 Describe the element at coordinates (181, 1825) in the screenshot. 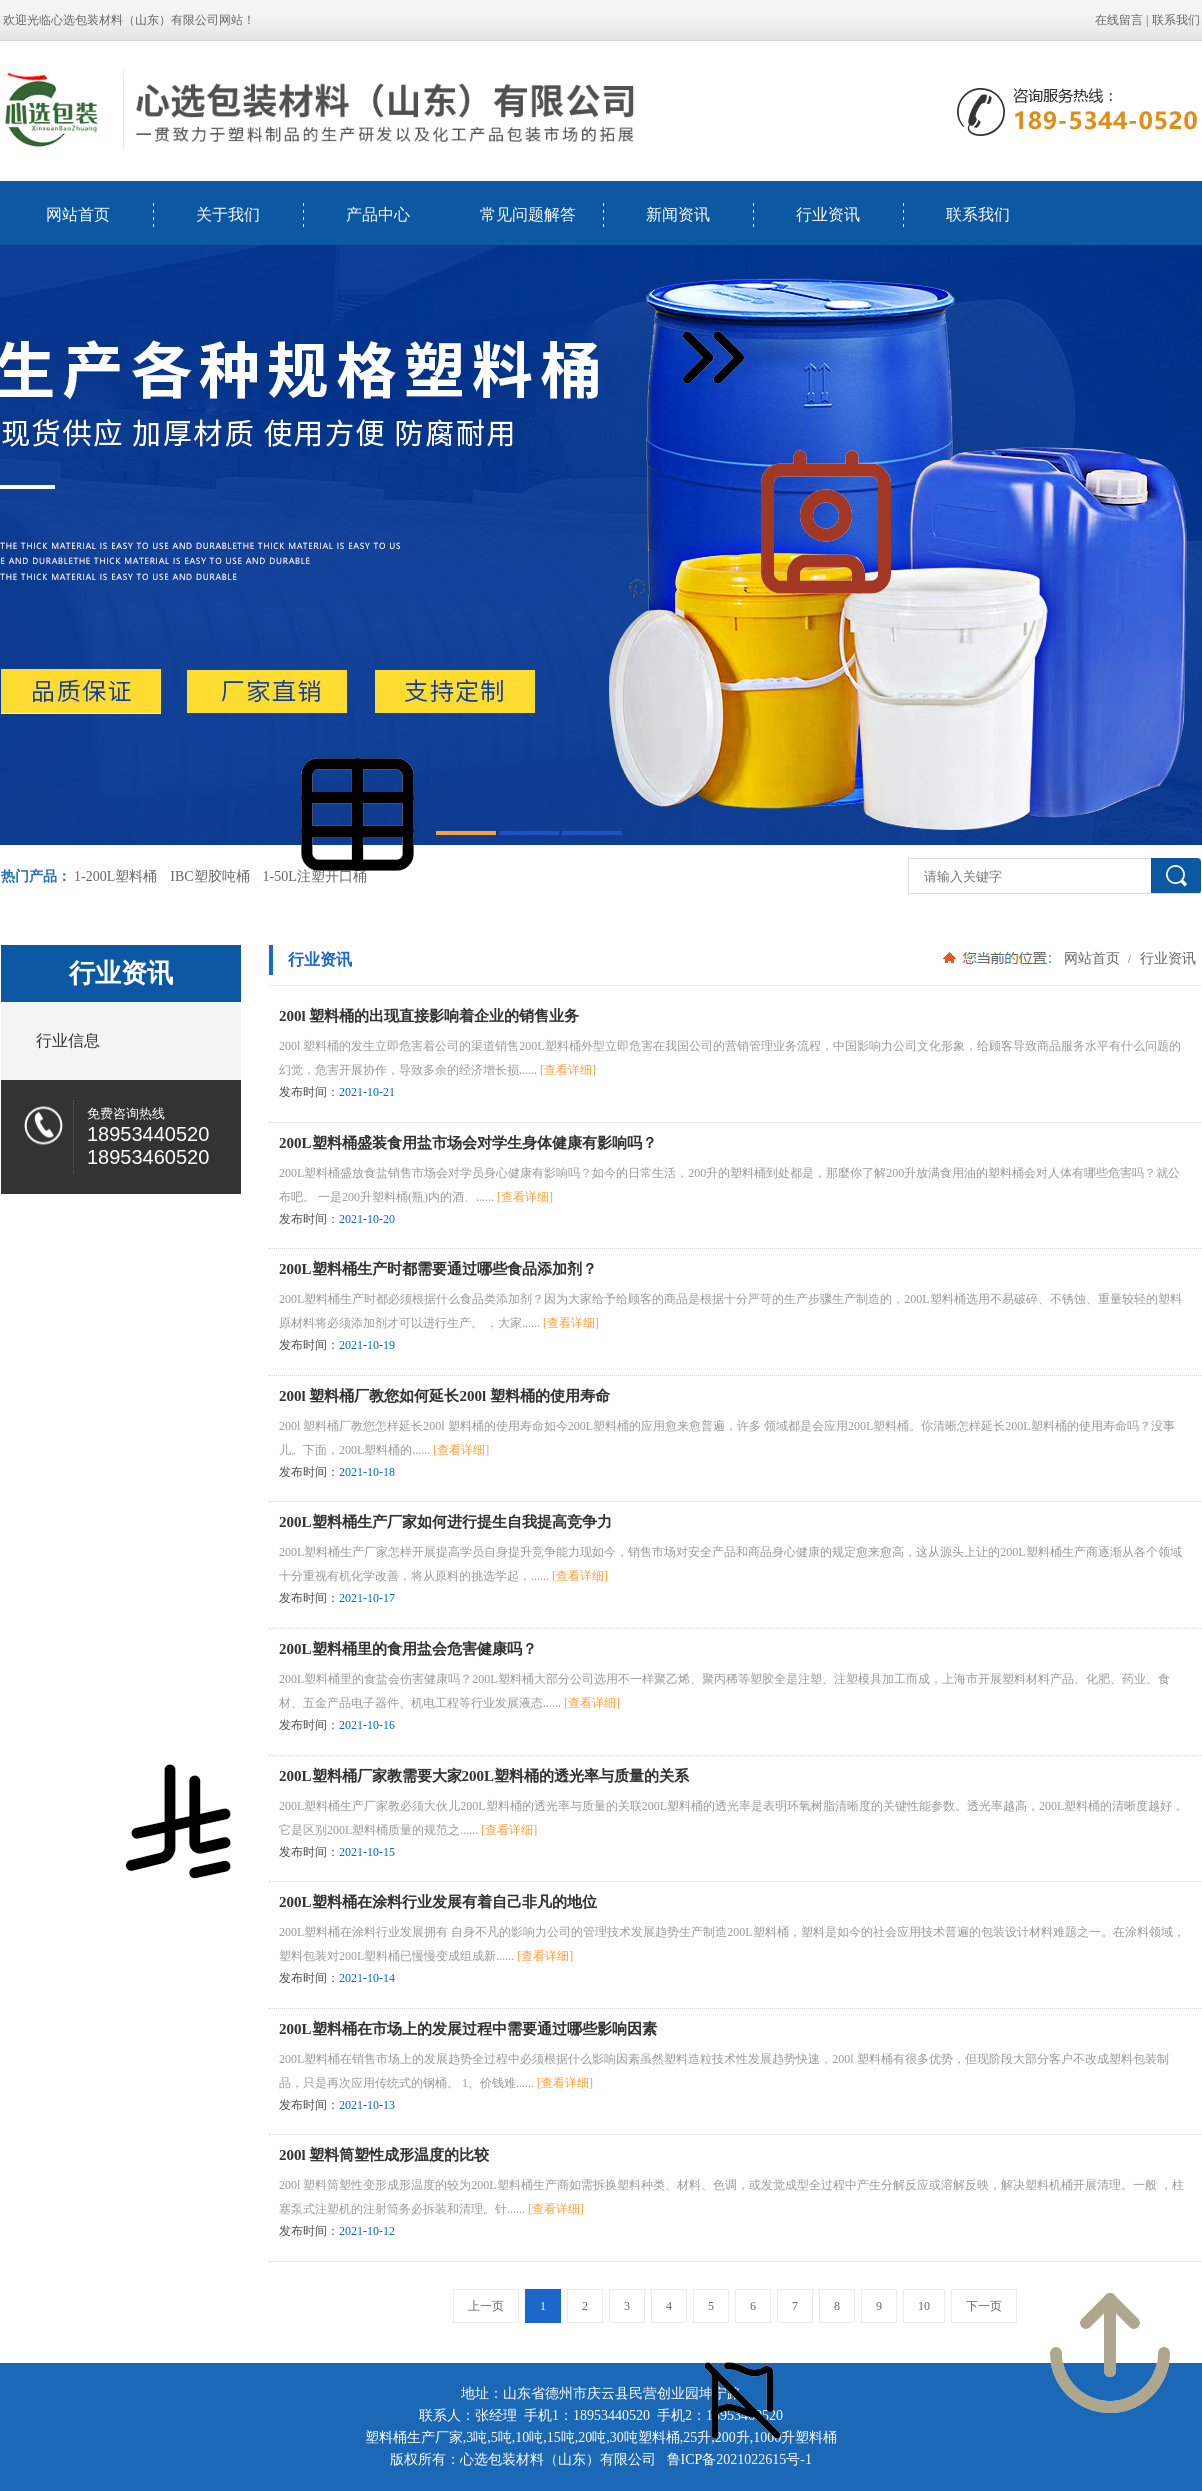

I see `indicates price or amount in Saudi riyals` at that location.